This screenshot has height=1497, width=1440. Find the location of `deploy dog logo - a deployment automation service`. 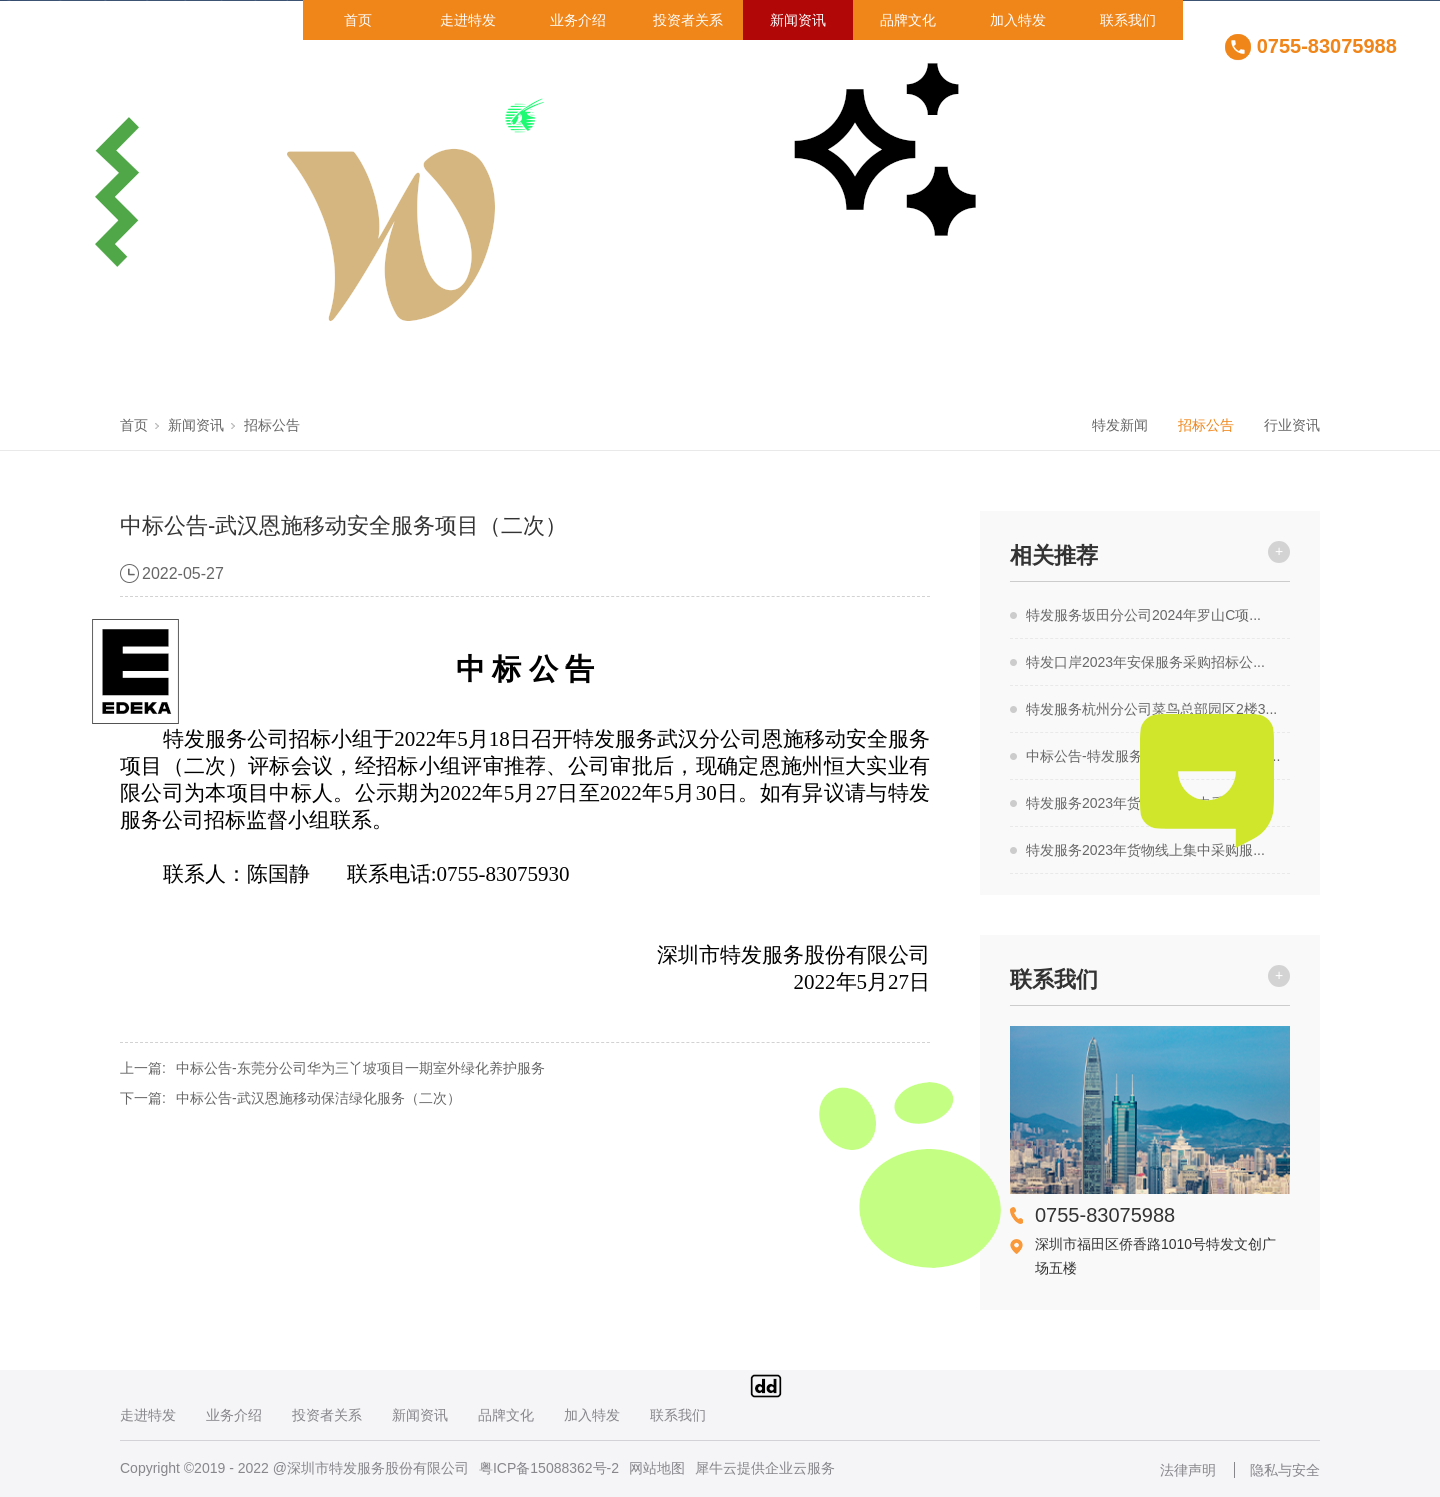

deploy dog logo - a deployment automation service is located at coordinates (766, 1386).